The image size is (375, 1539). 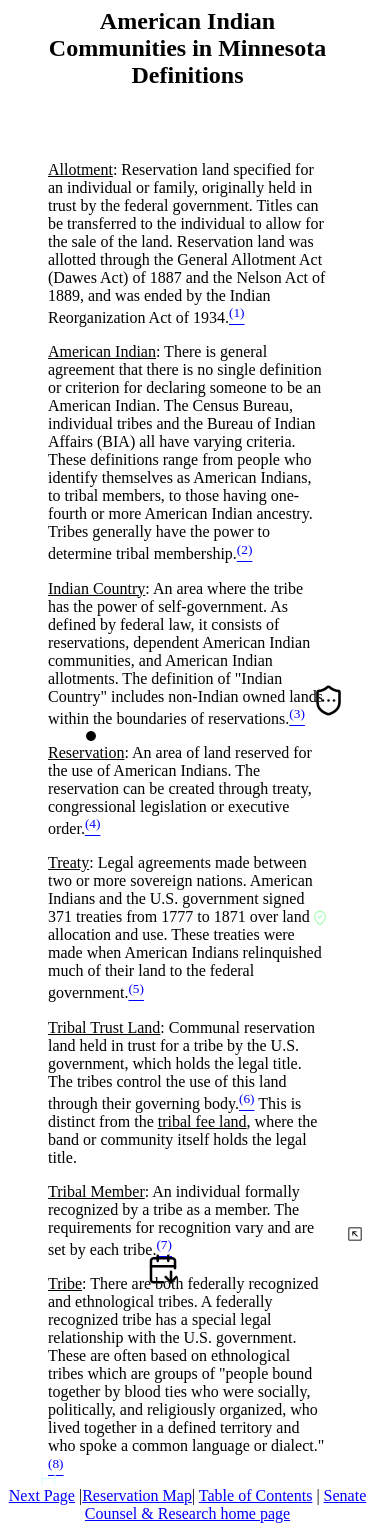 What do you see at coordinates (320, 918) in the screenshot?
I see `confirmed or verified location` at bounding box center [320, 918].